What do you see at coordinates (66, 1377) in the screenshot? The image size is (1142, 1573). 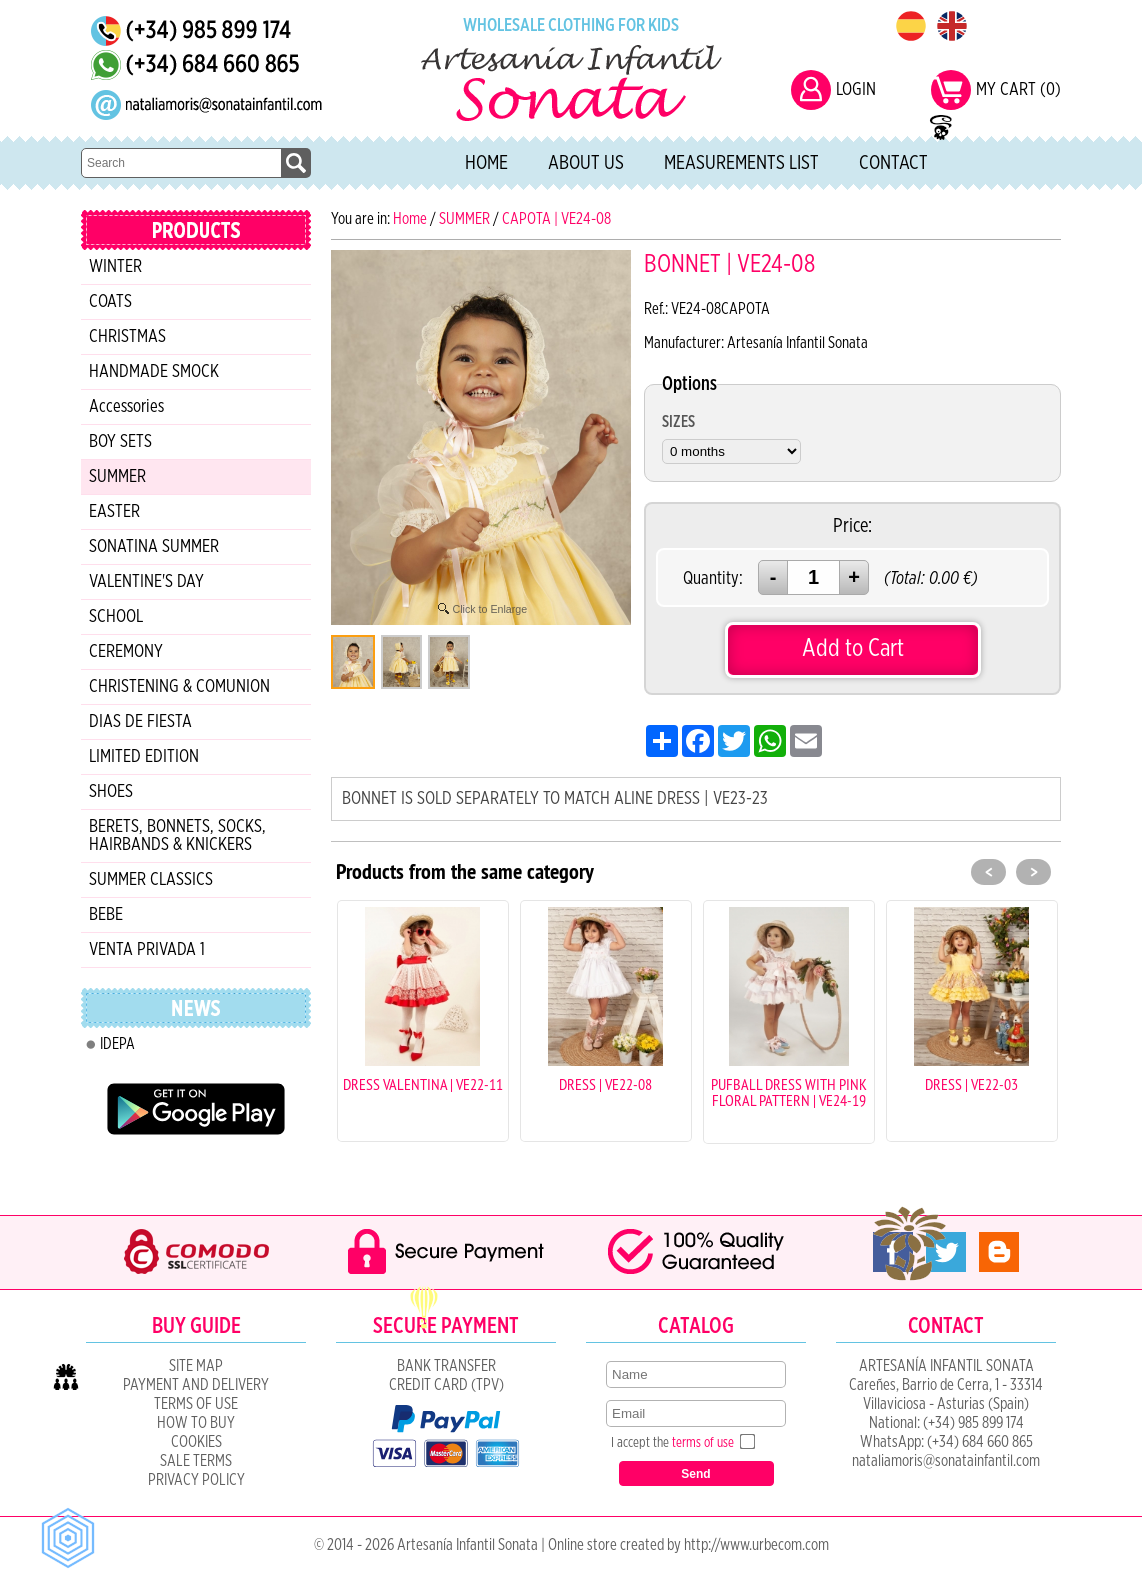 I see `access collaborative brainstorming features` at bounding box center [66, 1377].